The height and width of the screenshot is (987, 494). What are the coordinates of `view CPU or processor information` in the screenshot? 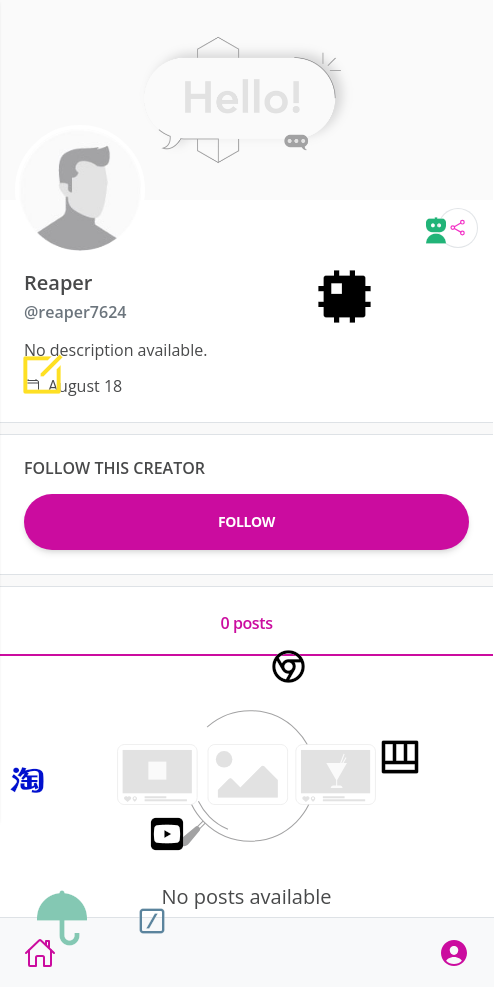 It's located at (344, 296).